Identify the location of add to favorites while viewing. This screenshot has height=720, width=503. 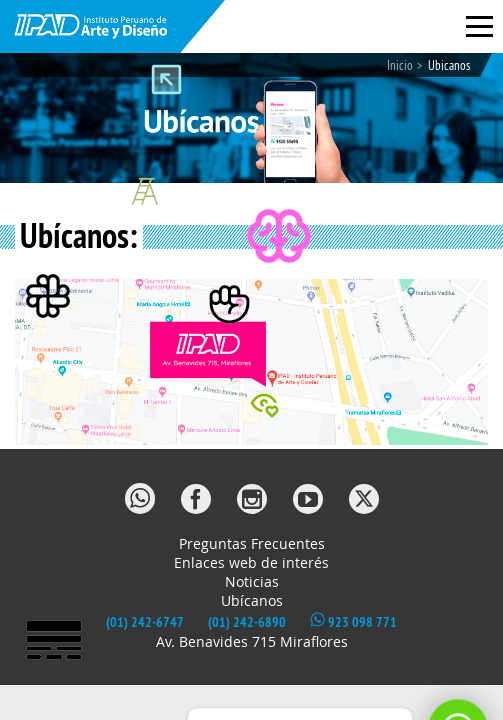
(264, 403).